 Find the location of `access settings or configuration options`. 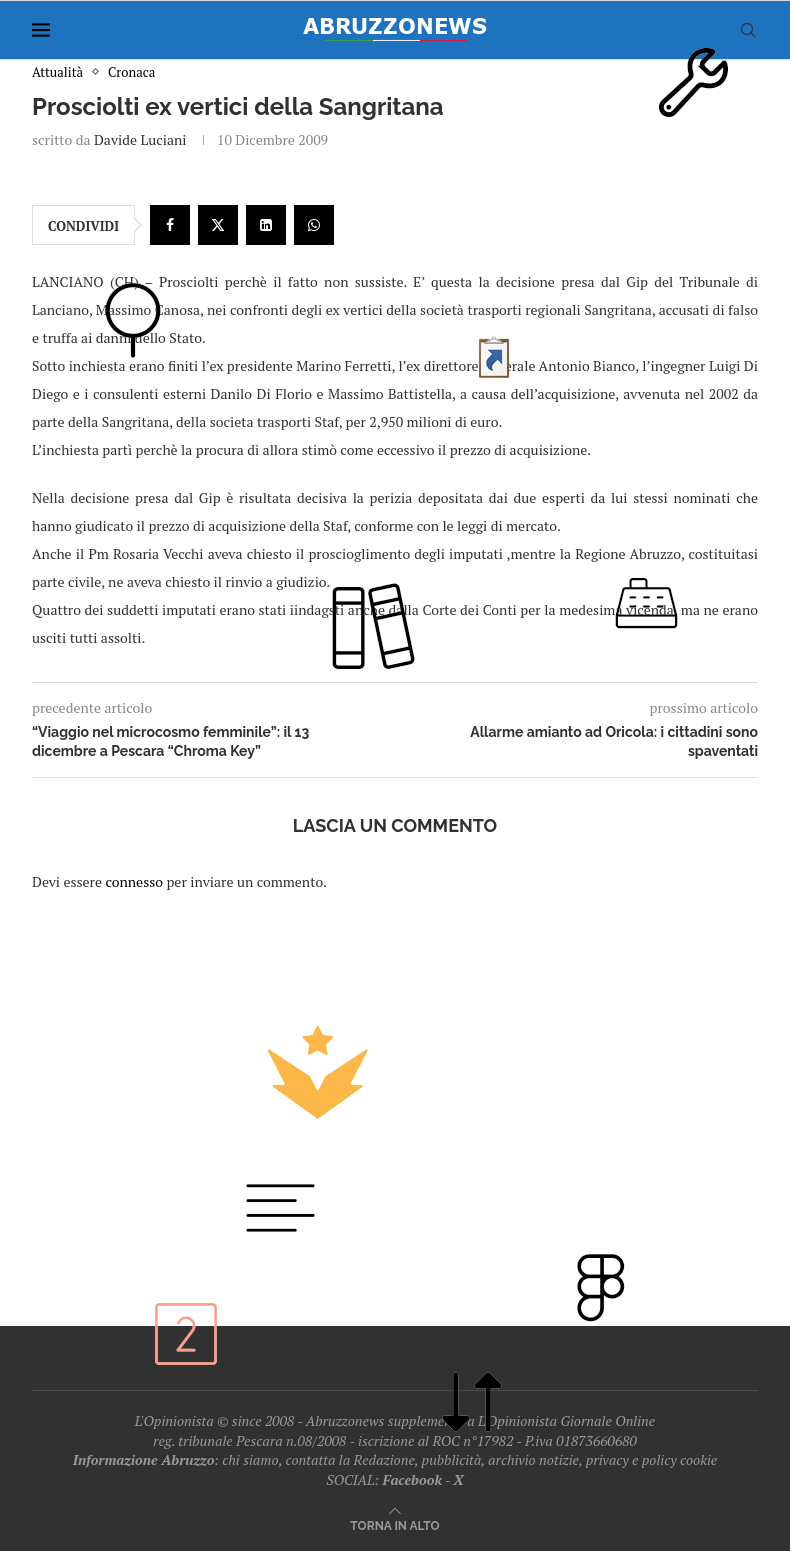

access settings or configuration options is located at coordinates (693, 82).